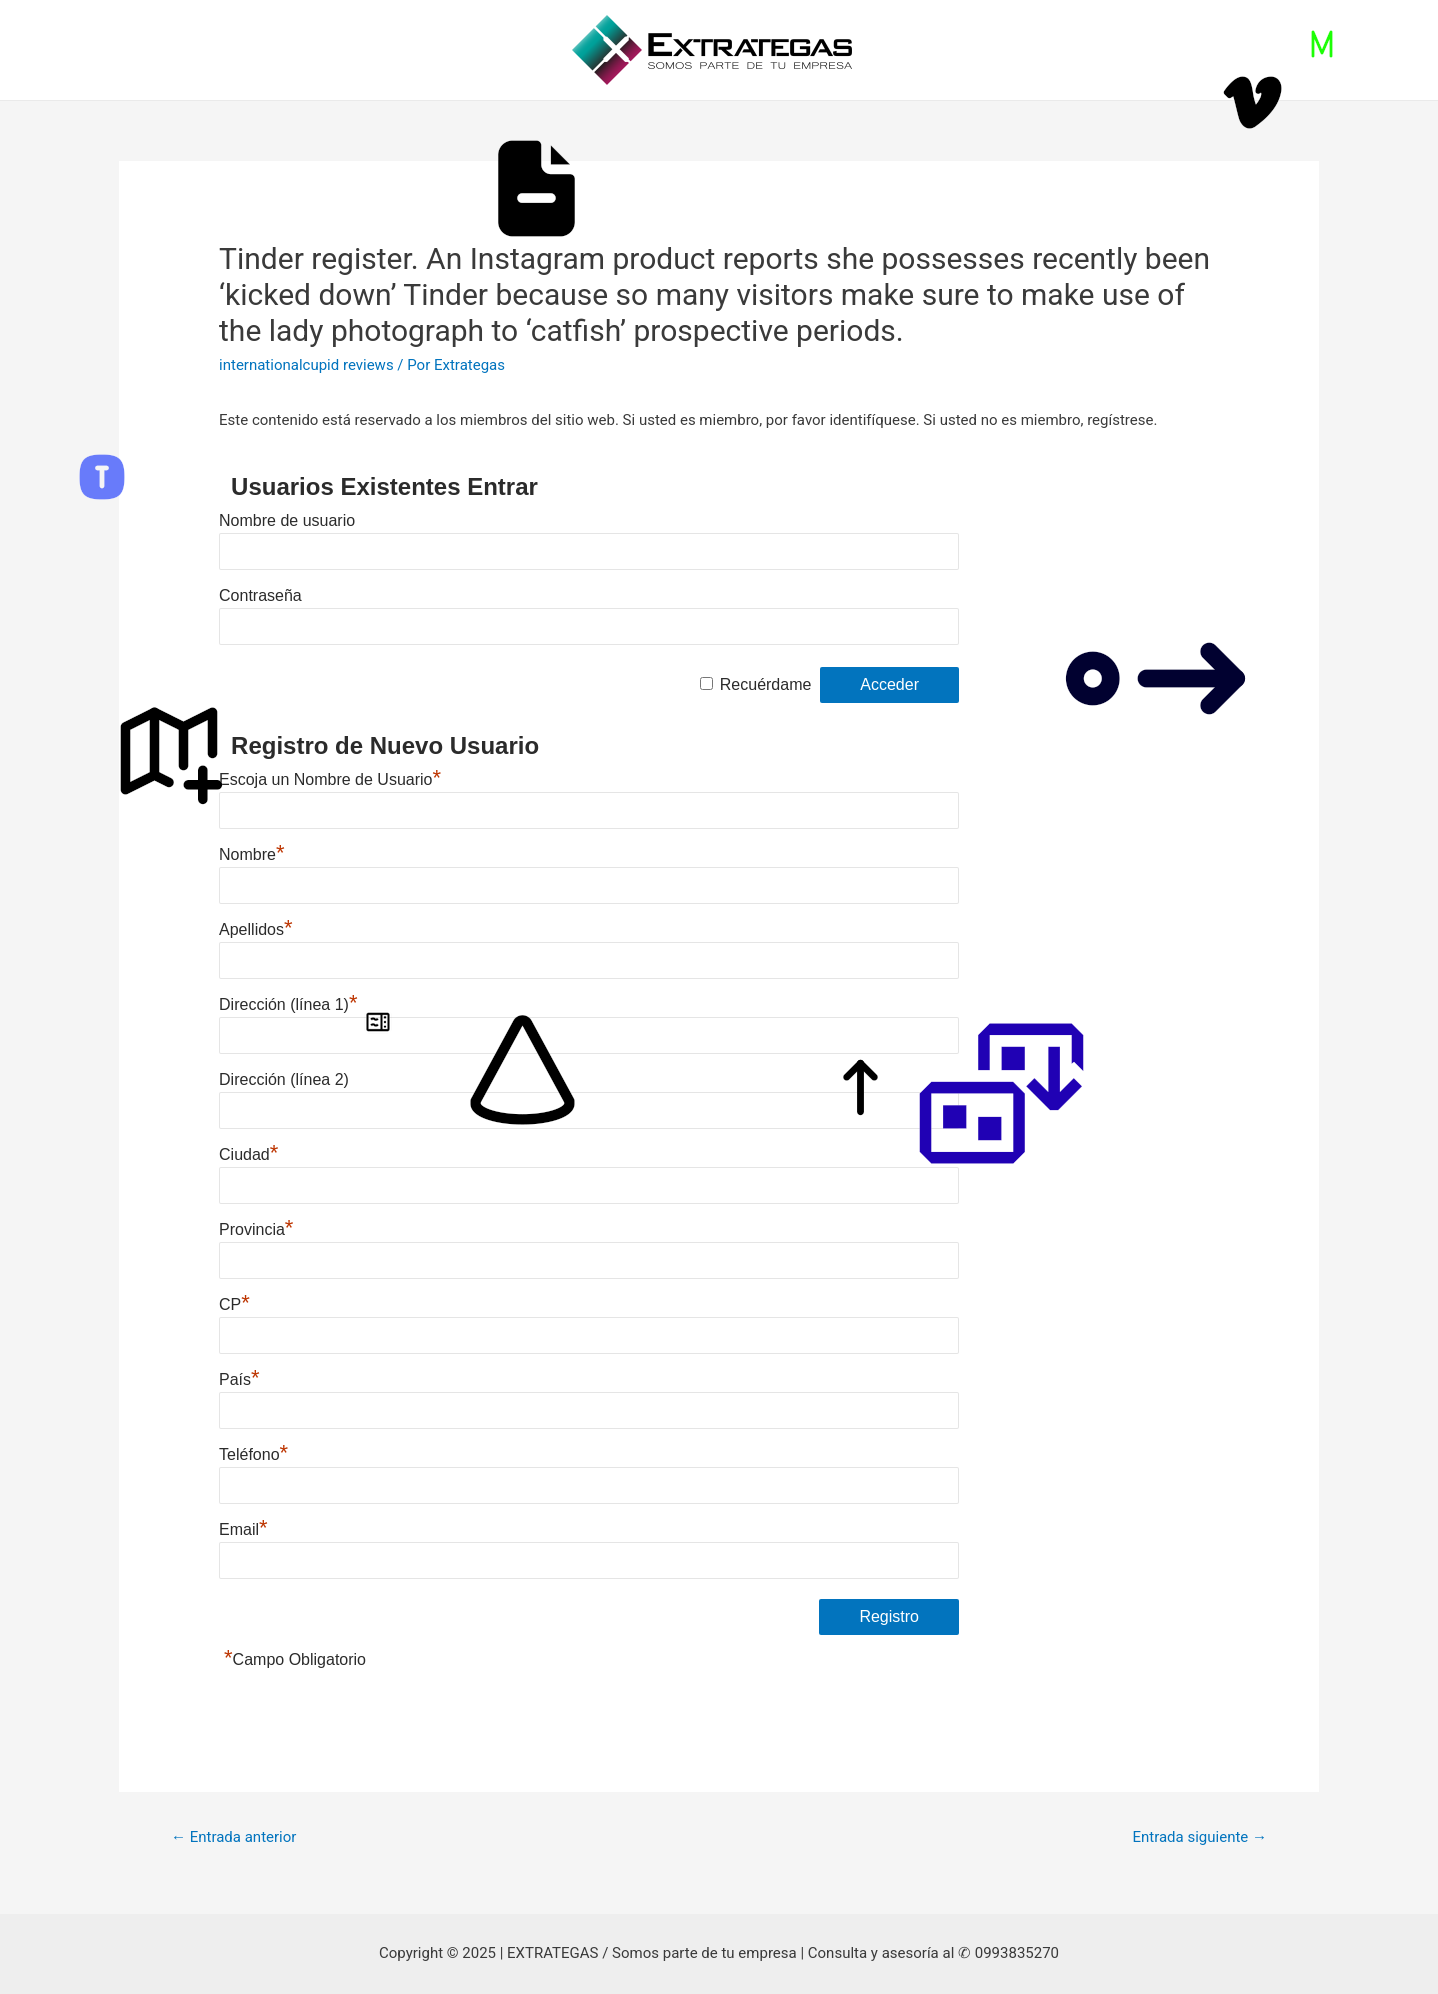 The height and width of the screenshot is (1994, 1438). Describe the element at coordinates (1001, 1093) in the screenshot. I see `sort items by precedence or priority order` at that location.